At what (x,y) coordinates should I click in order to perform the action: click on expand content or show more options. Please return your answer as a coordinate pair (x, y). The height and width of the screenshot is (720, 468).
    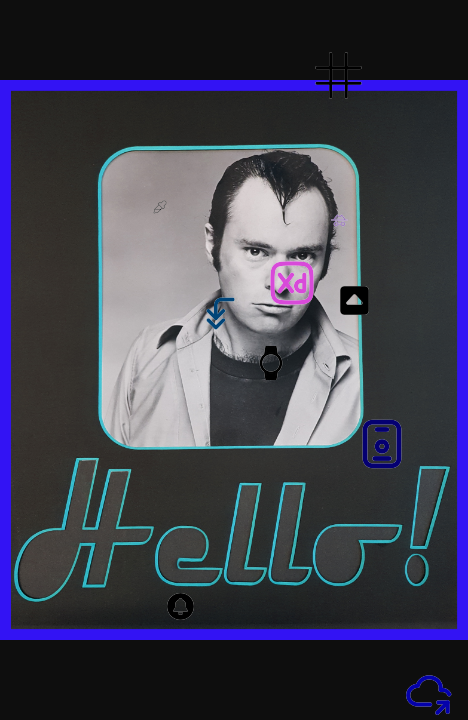
    Looking at the image, I should click on (354, 300).